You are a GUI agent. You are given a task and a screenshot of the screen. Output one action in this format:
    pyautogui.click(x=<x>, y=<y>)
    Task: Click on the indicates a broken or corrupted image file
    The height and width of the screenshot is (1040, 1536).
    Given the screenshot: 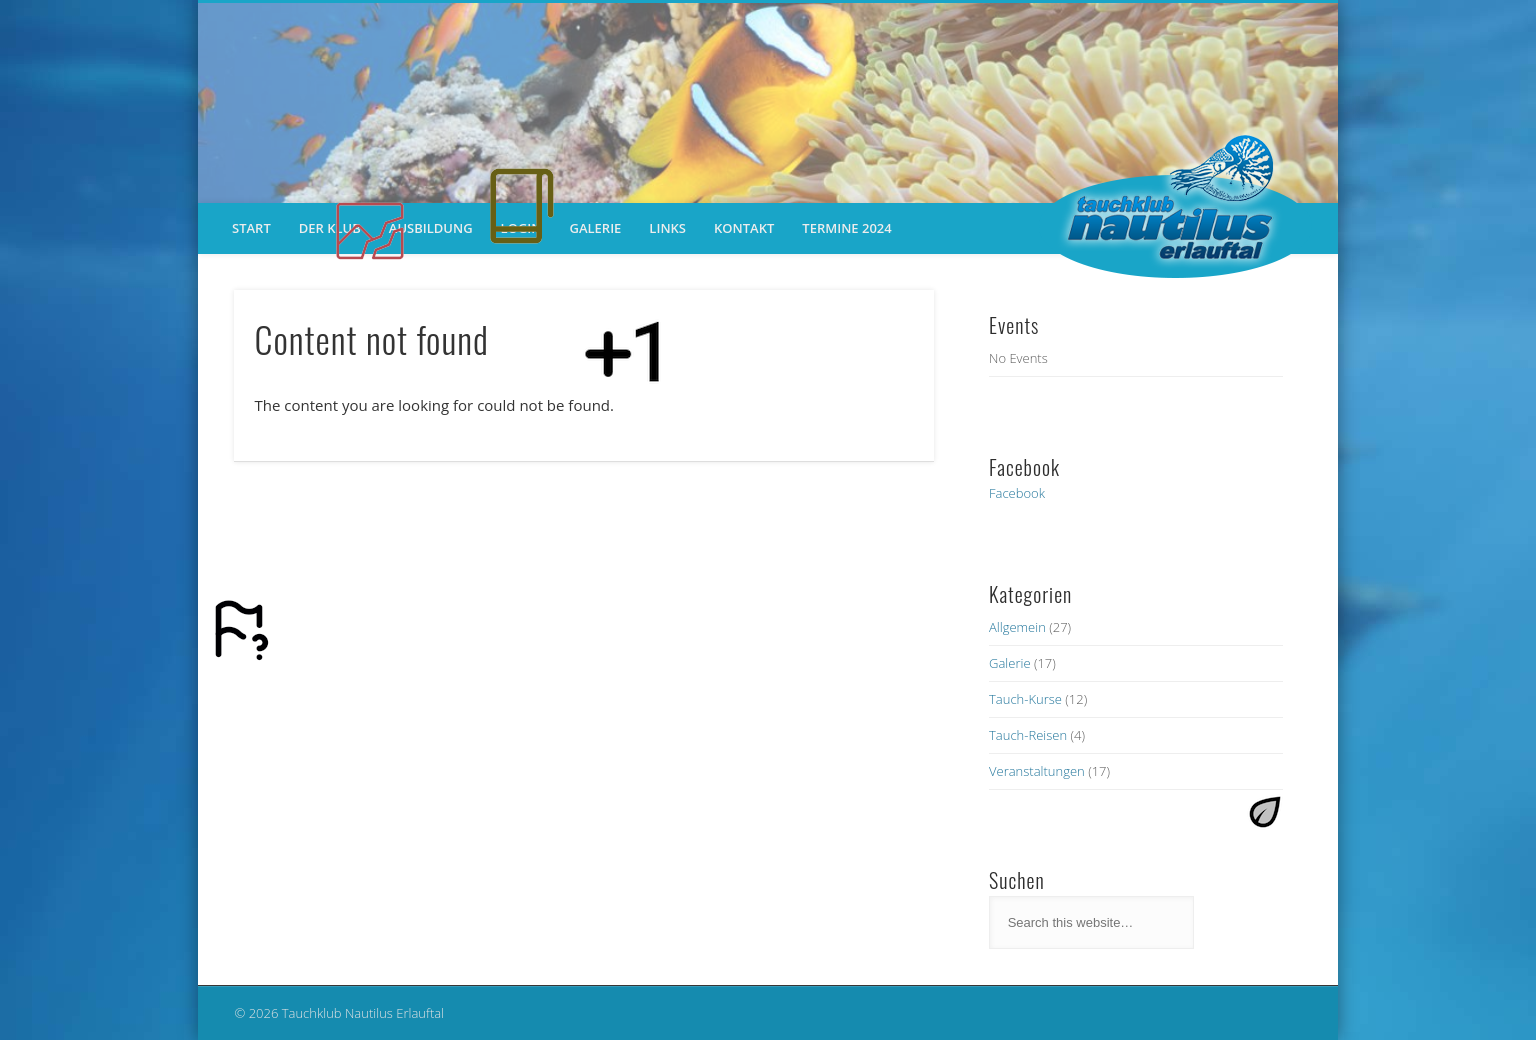 What is the action you would take?
    pyautogui.click(x=370, y=231)
    